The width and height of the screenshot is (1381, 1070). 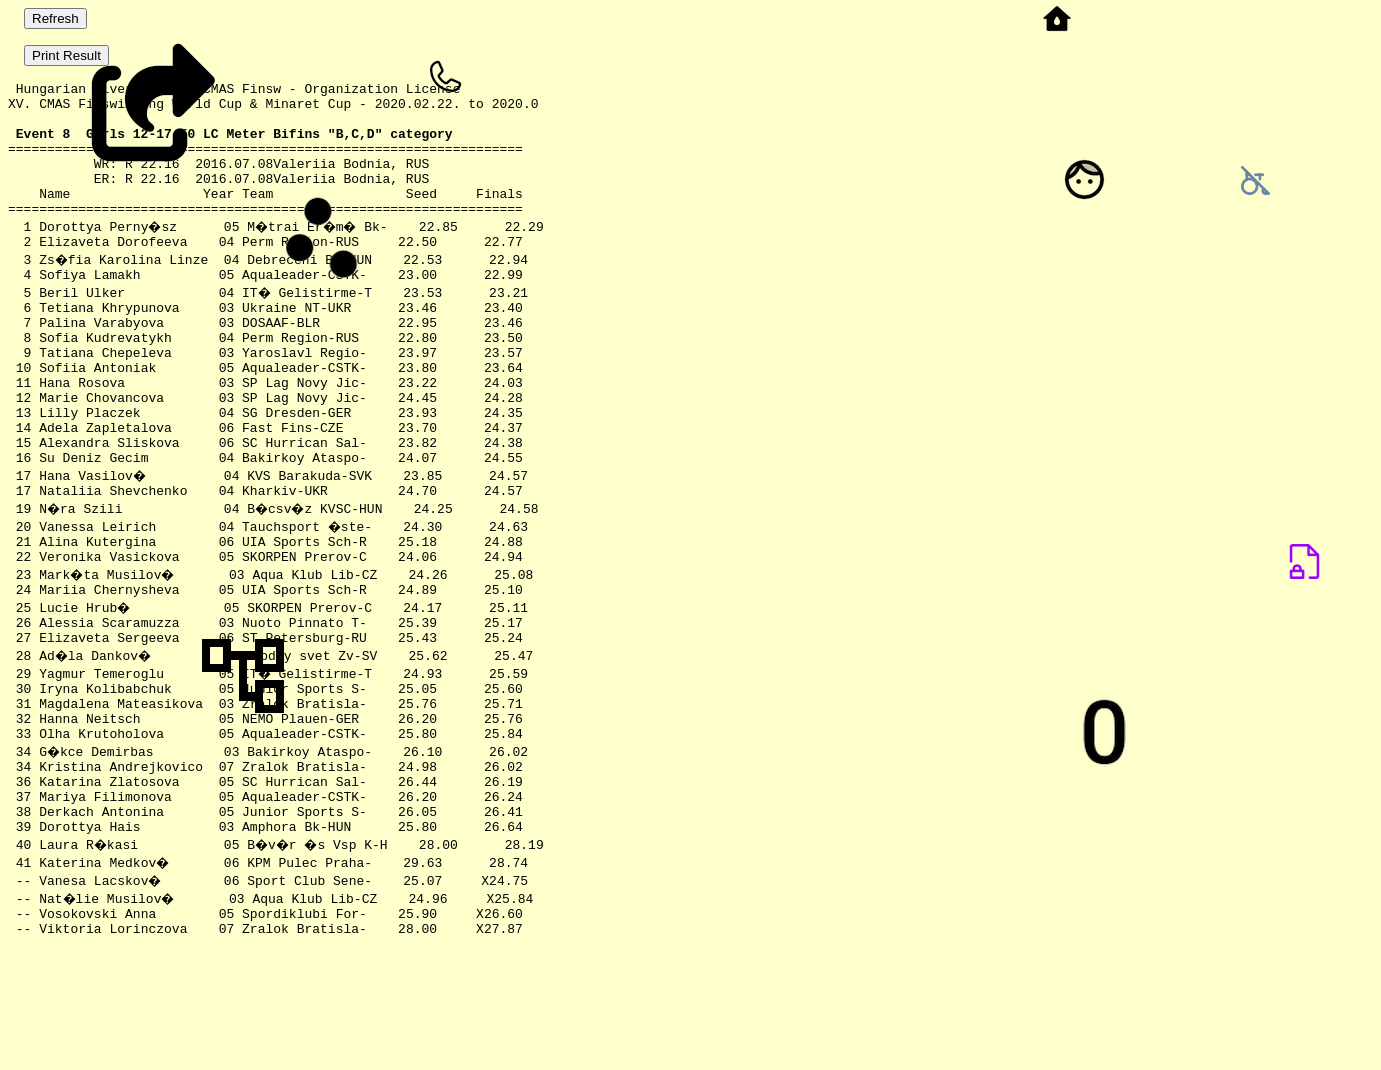 What do you see at coordinates (1104, 734) in the screenshot?
I see `set exposure compensation to zero` at bounding box center [1104, 734].